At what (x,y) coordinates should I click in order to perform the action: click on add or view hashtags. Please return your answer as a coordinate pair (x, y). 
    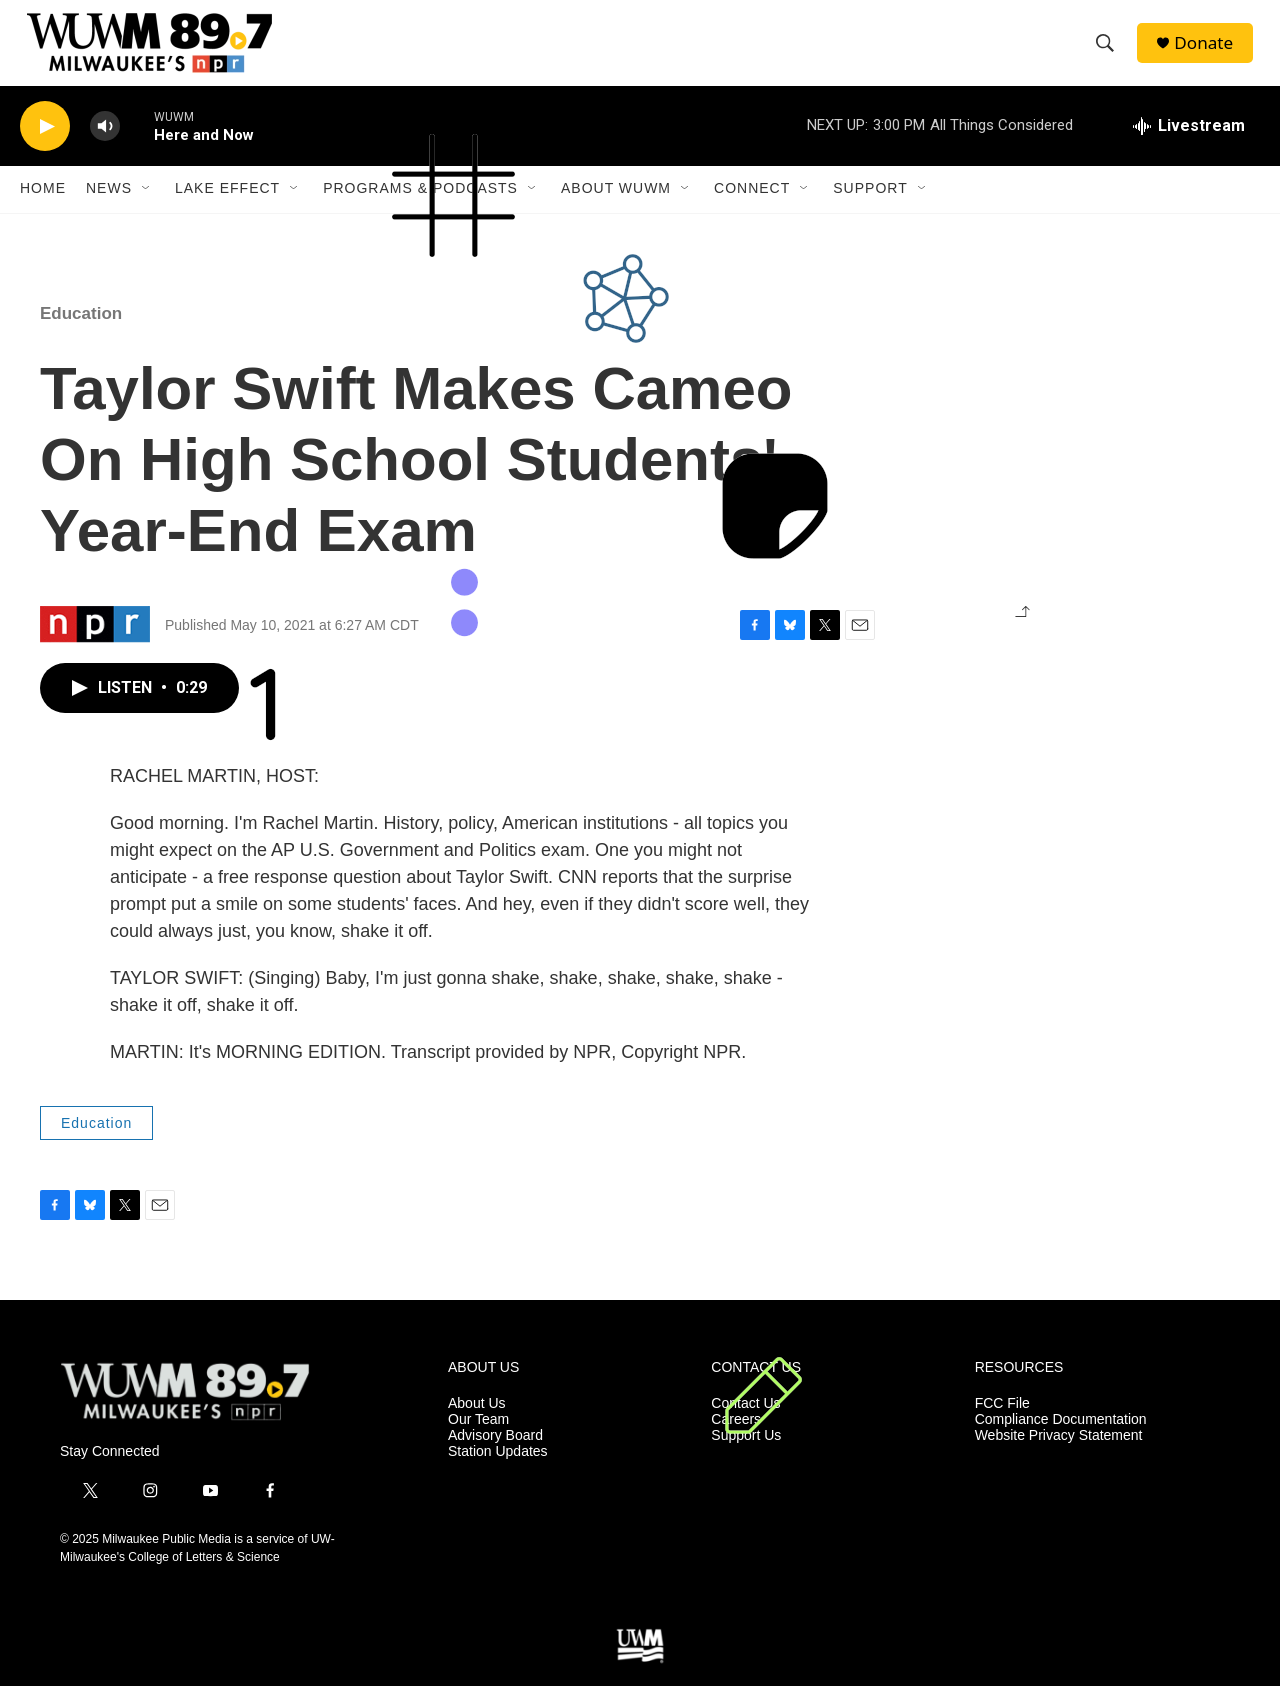
    Looking at the image, I should click on (453, 195).